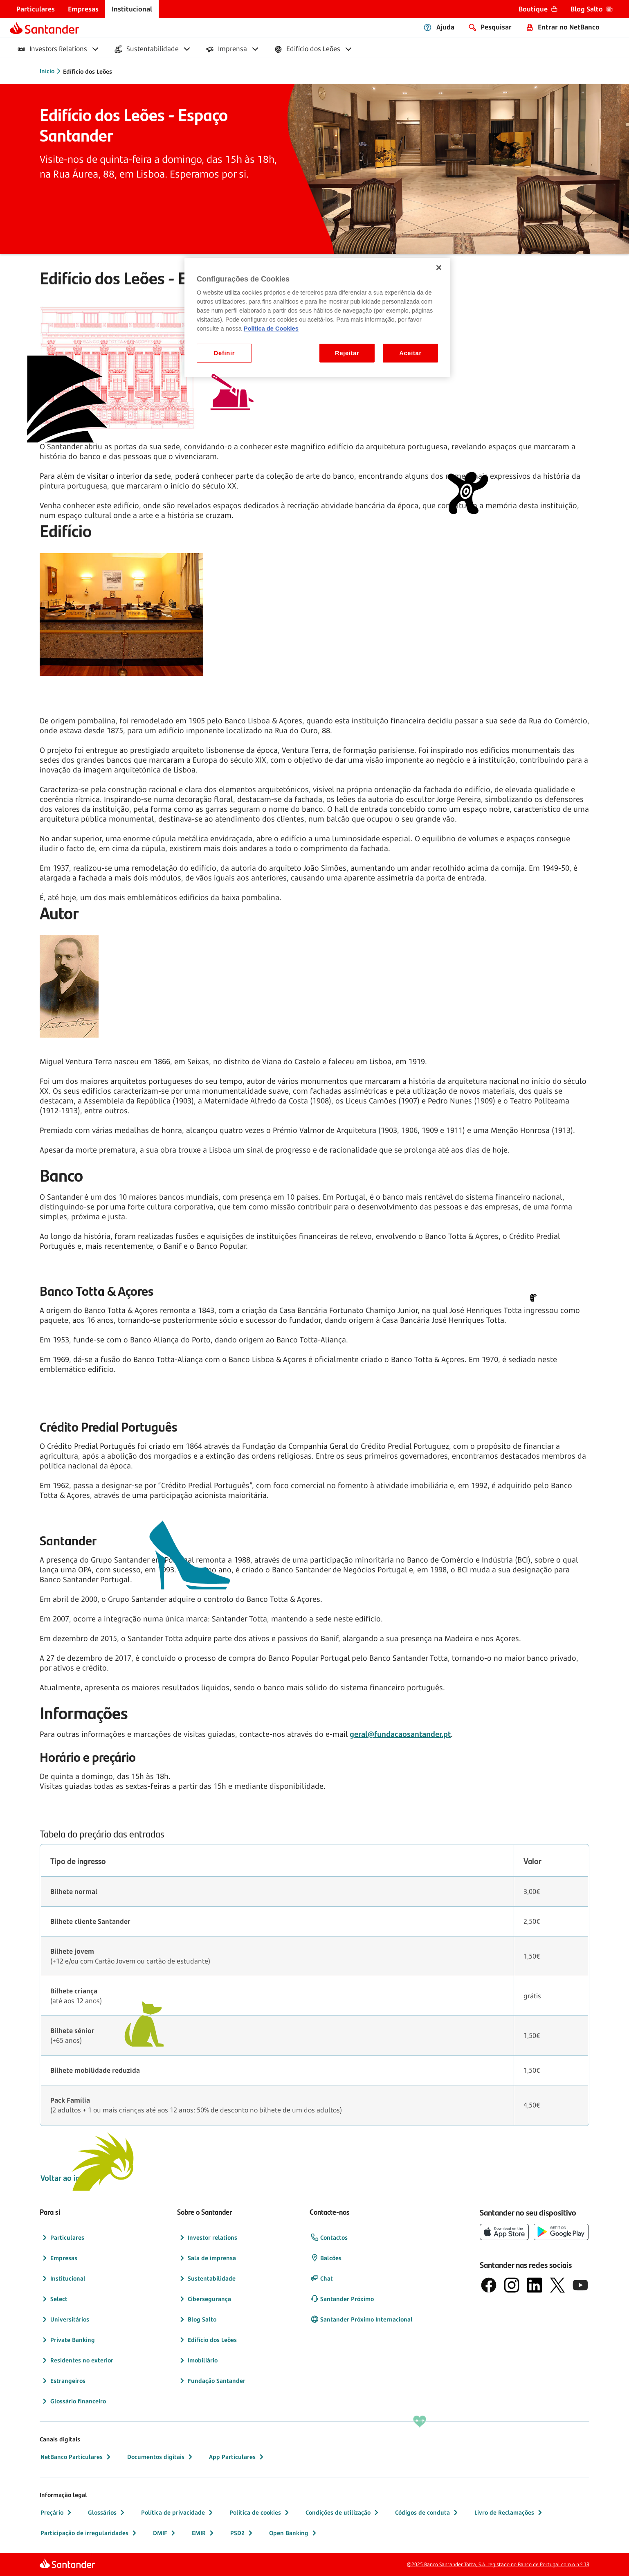  Describe the element at coordinates (420, 2422) in the screenshot. I see `view health or fitness tracking data` at that location.